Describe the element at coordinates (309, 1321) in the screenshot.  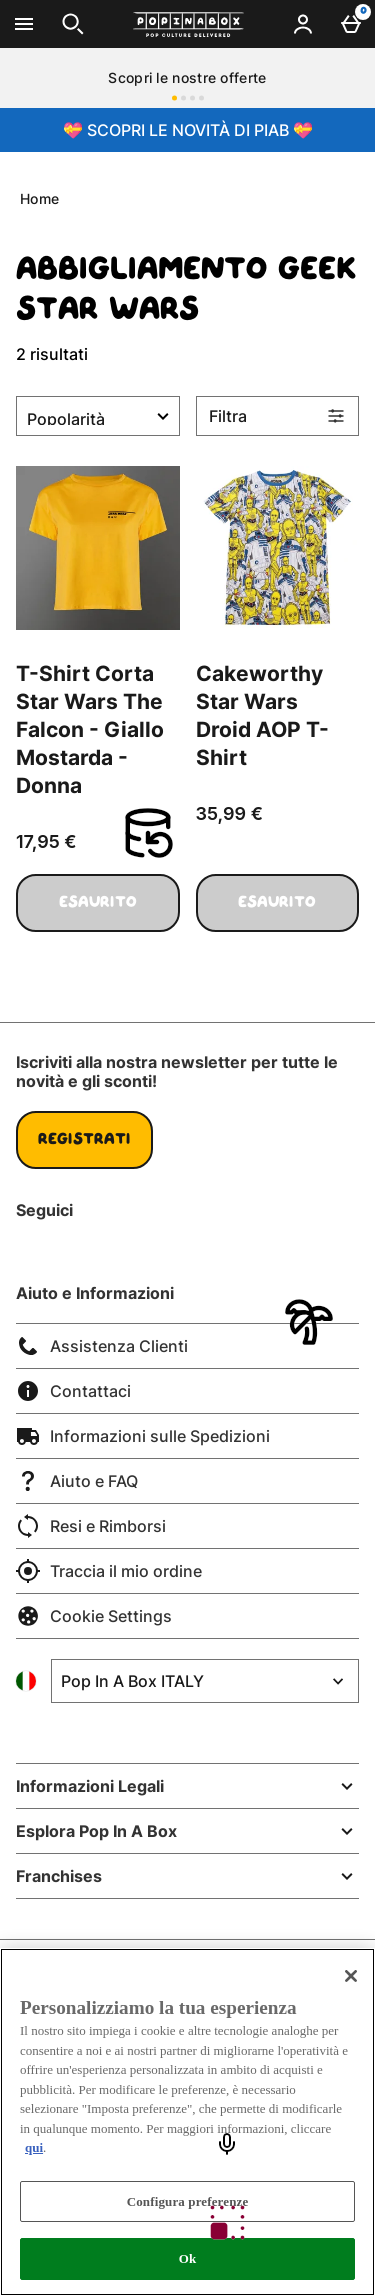
I see `browse tropical or beach vacation destinations` at that location.